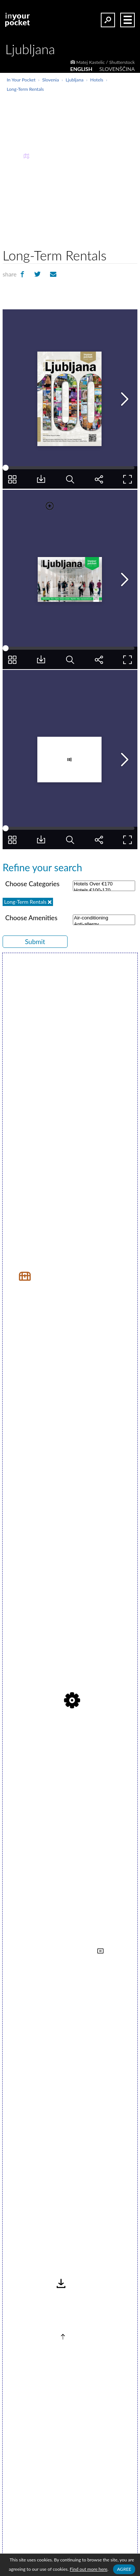 This screenshot has width=140, height=2576. What do you see at coordinates (26, 156) in the screenshot?
I see `view favorite locations on map` at bounding box center [26, 156].